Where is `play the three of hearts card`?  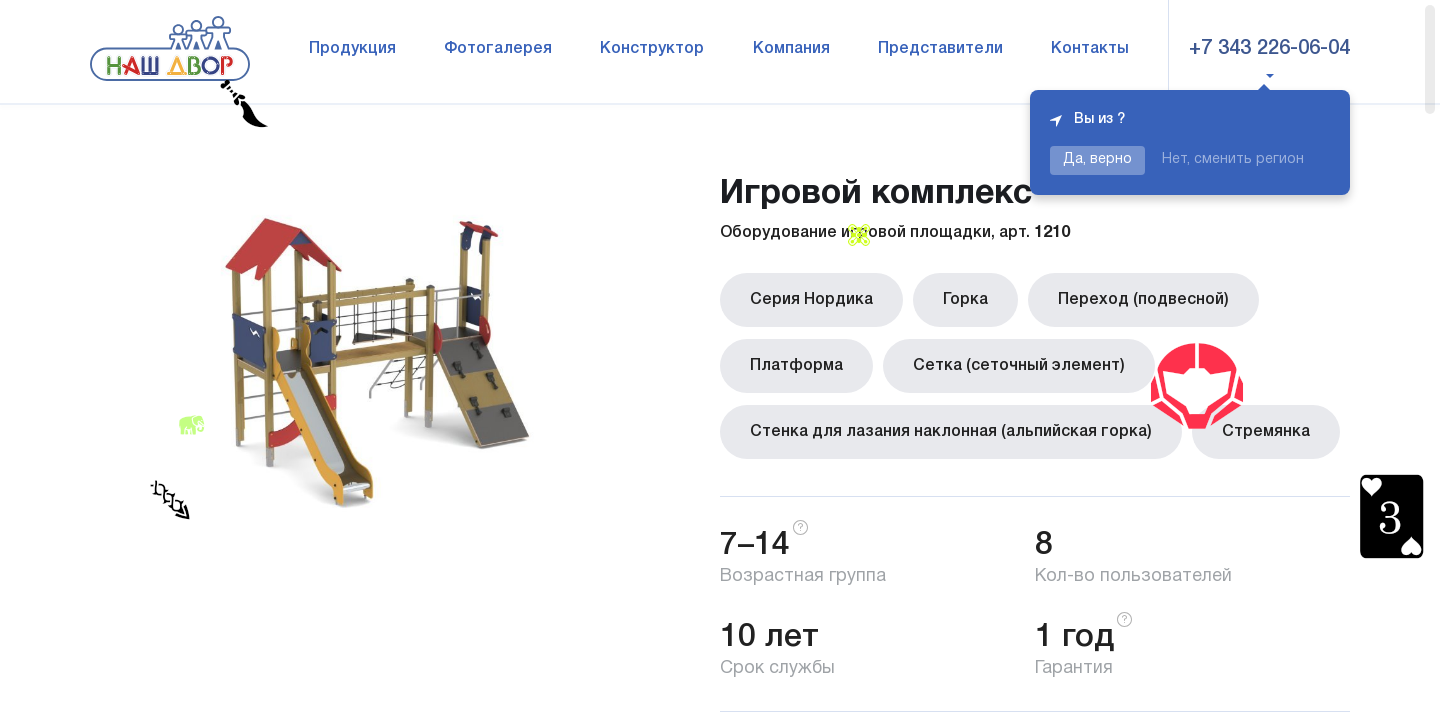 play the three of hearts card is located at coordinates (1391, 516).